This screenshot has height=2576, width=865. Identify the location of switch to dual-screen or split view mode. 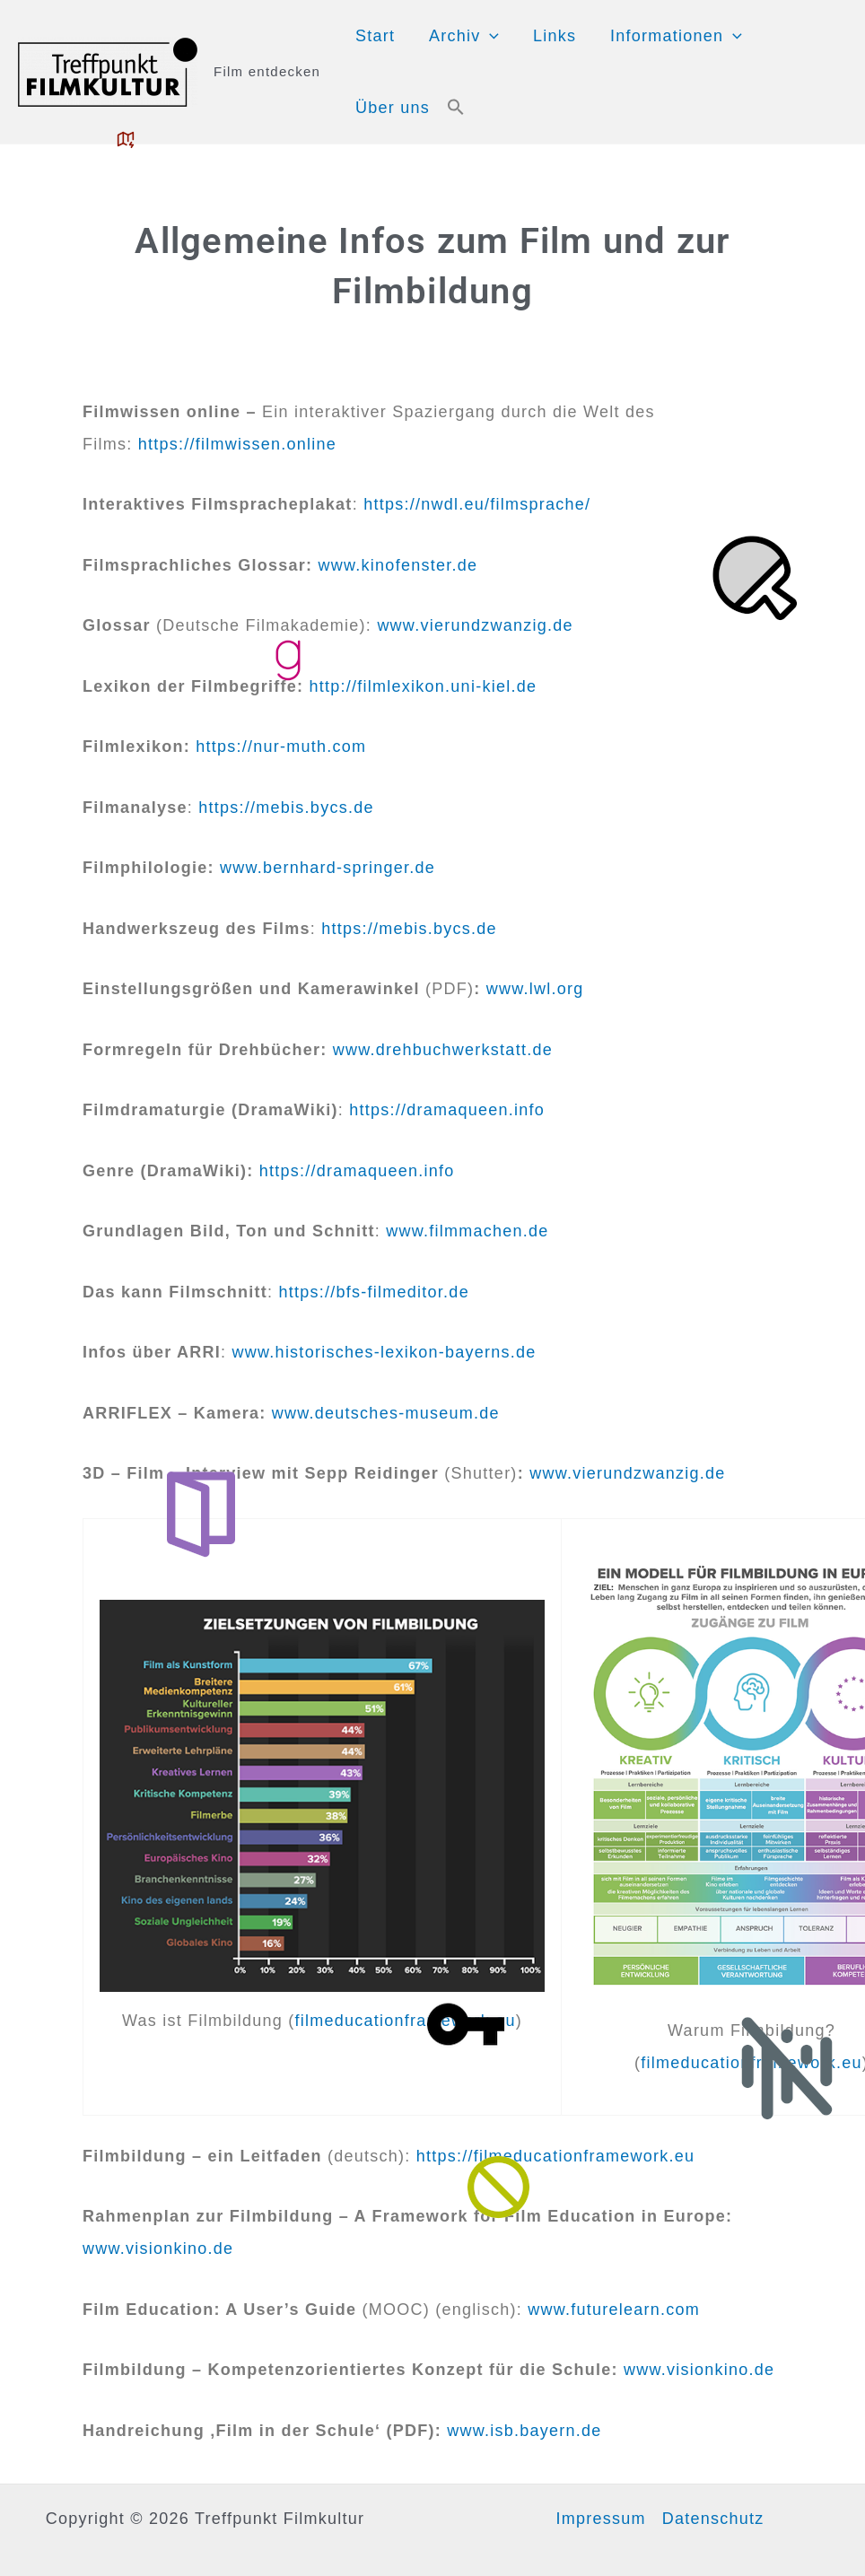
(201, 1510).